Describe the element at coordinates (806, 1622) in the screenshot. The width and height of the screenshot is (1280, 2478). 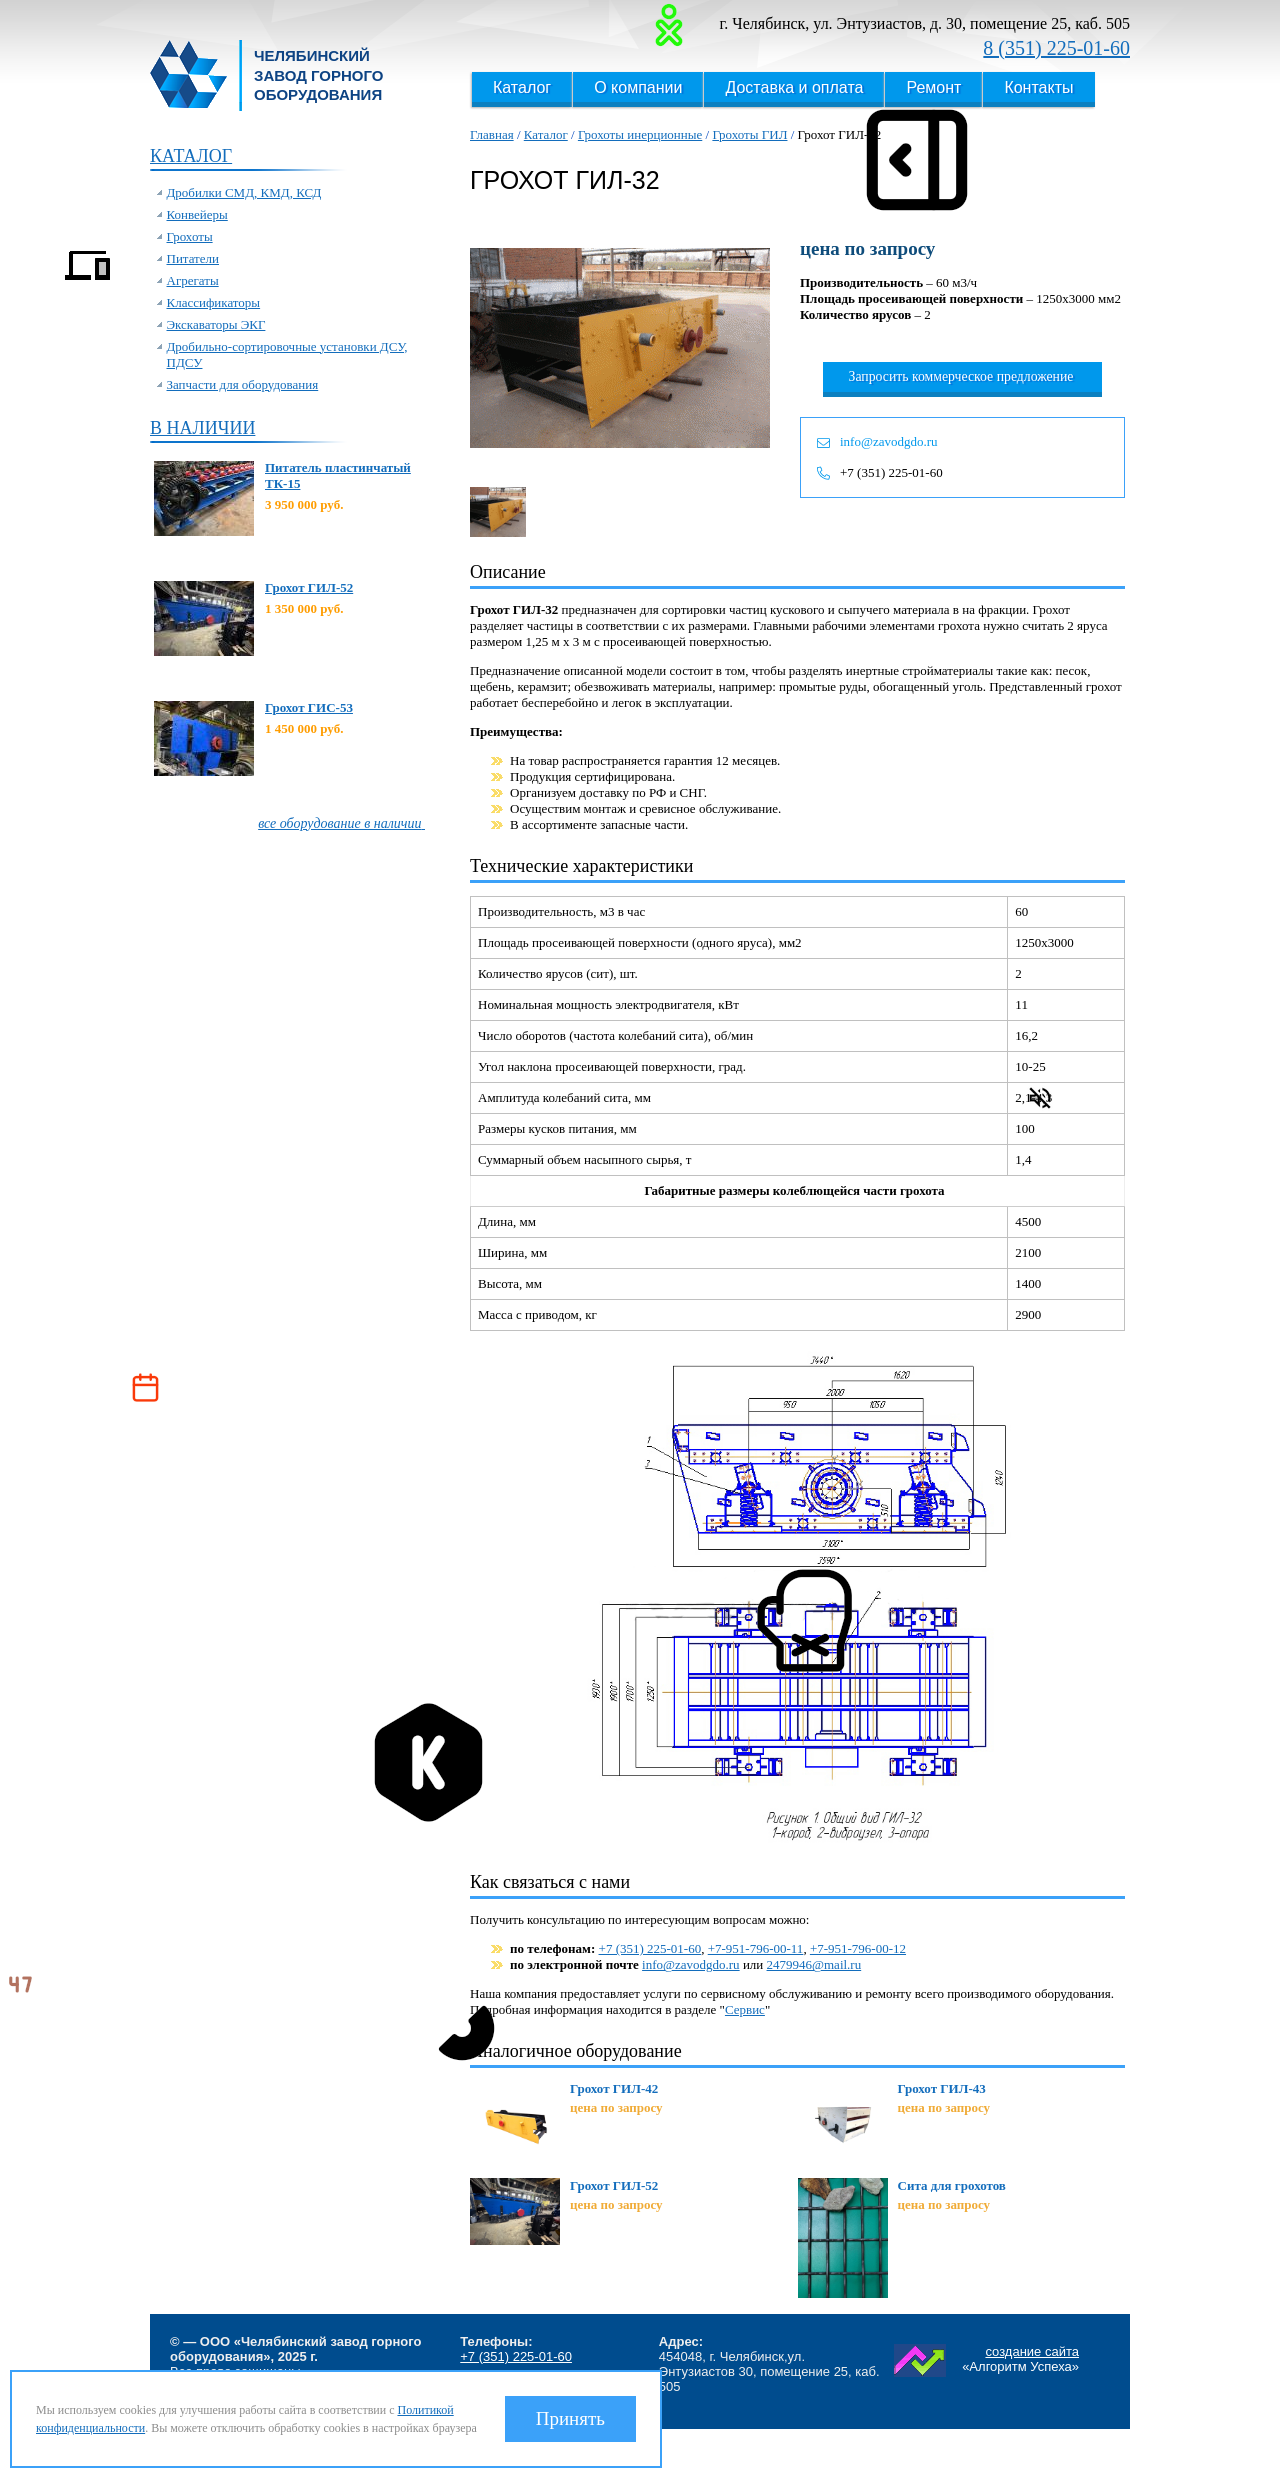
I see `access boxing or martial arts content` at that location.